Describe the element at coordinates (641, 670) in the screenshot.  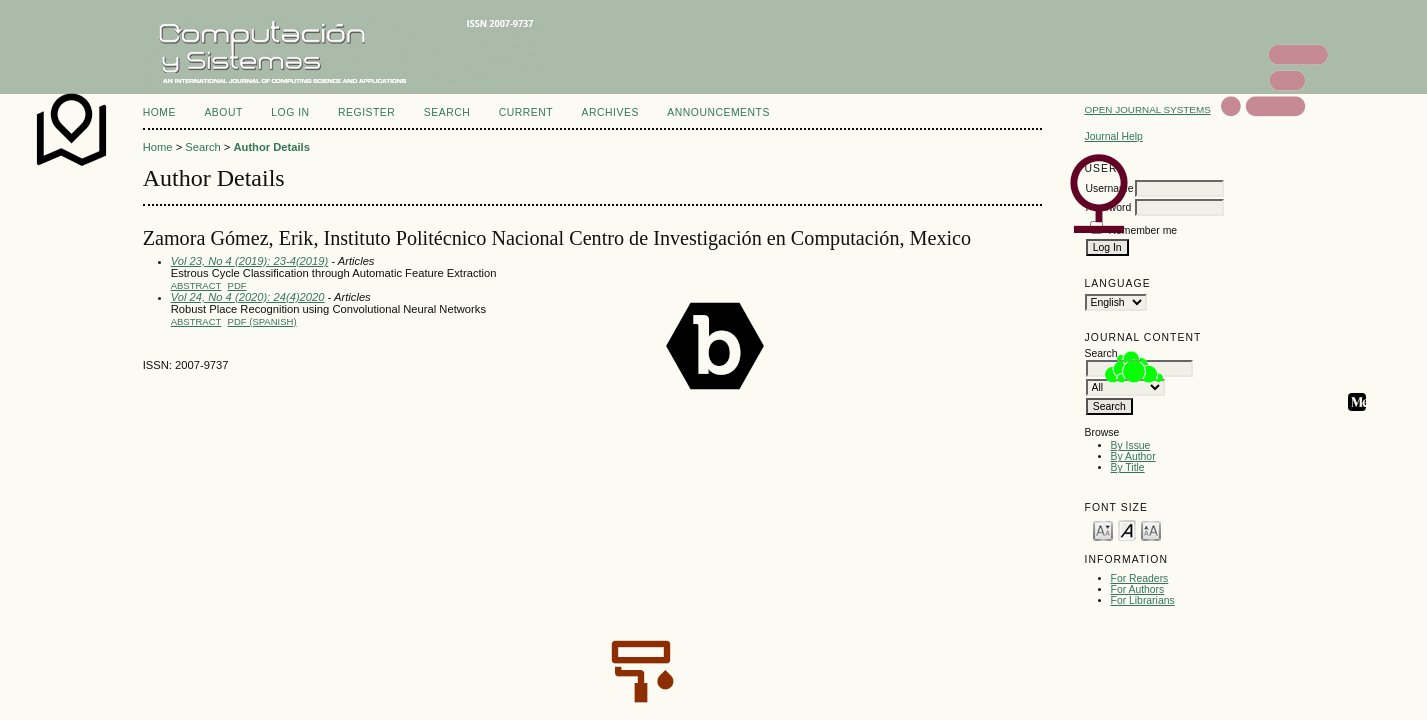
I see `access painting or drawing tools` at that location.